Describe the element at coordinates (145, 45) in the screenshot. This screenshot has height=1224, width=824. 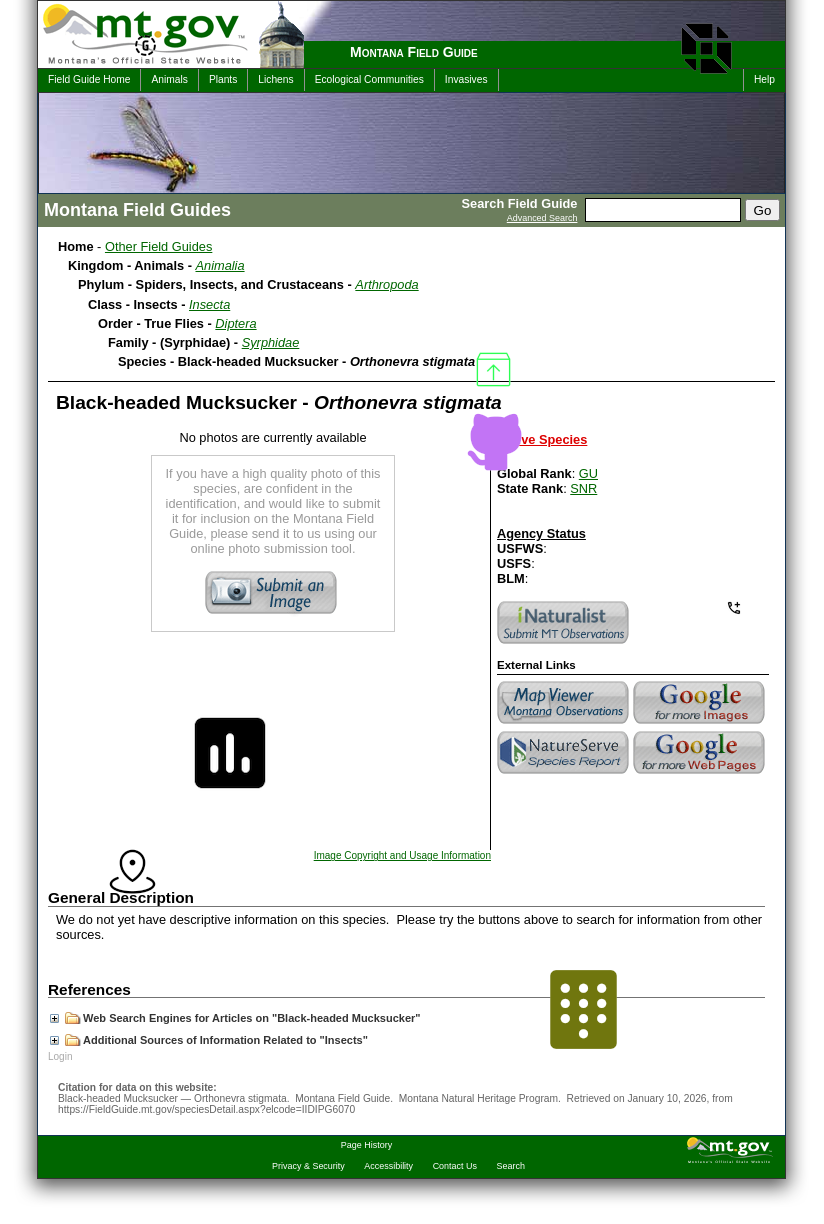
I see `indicates a pending or in-progress Google connection` at that location.